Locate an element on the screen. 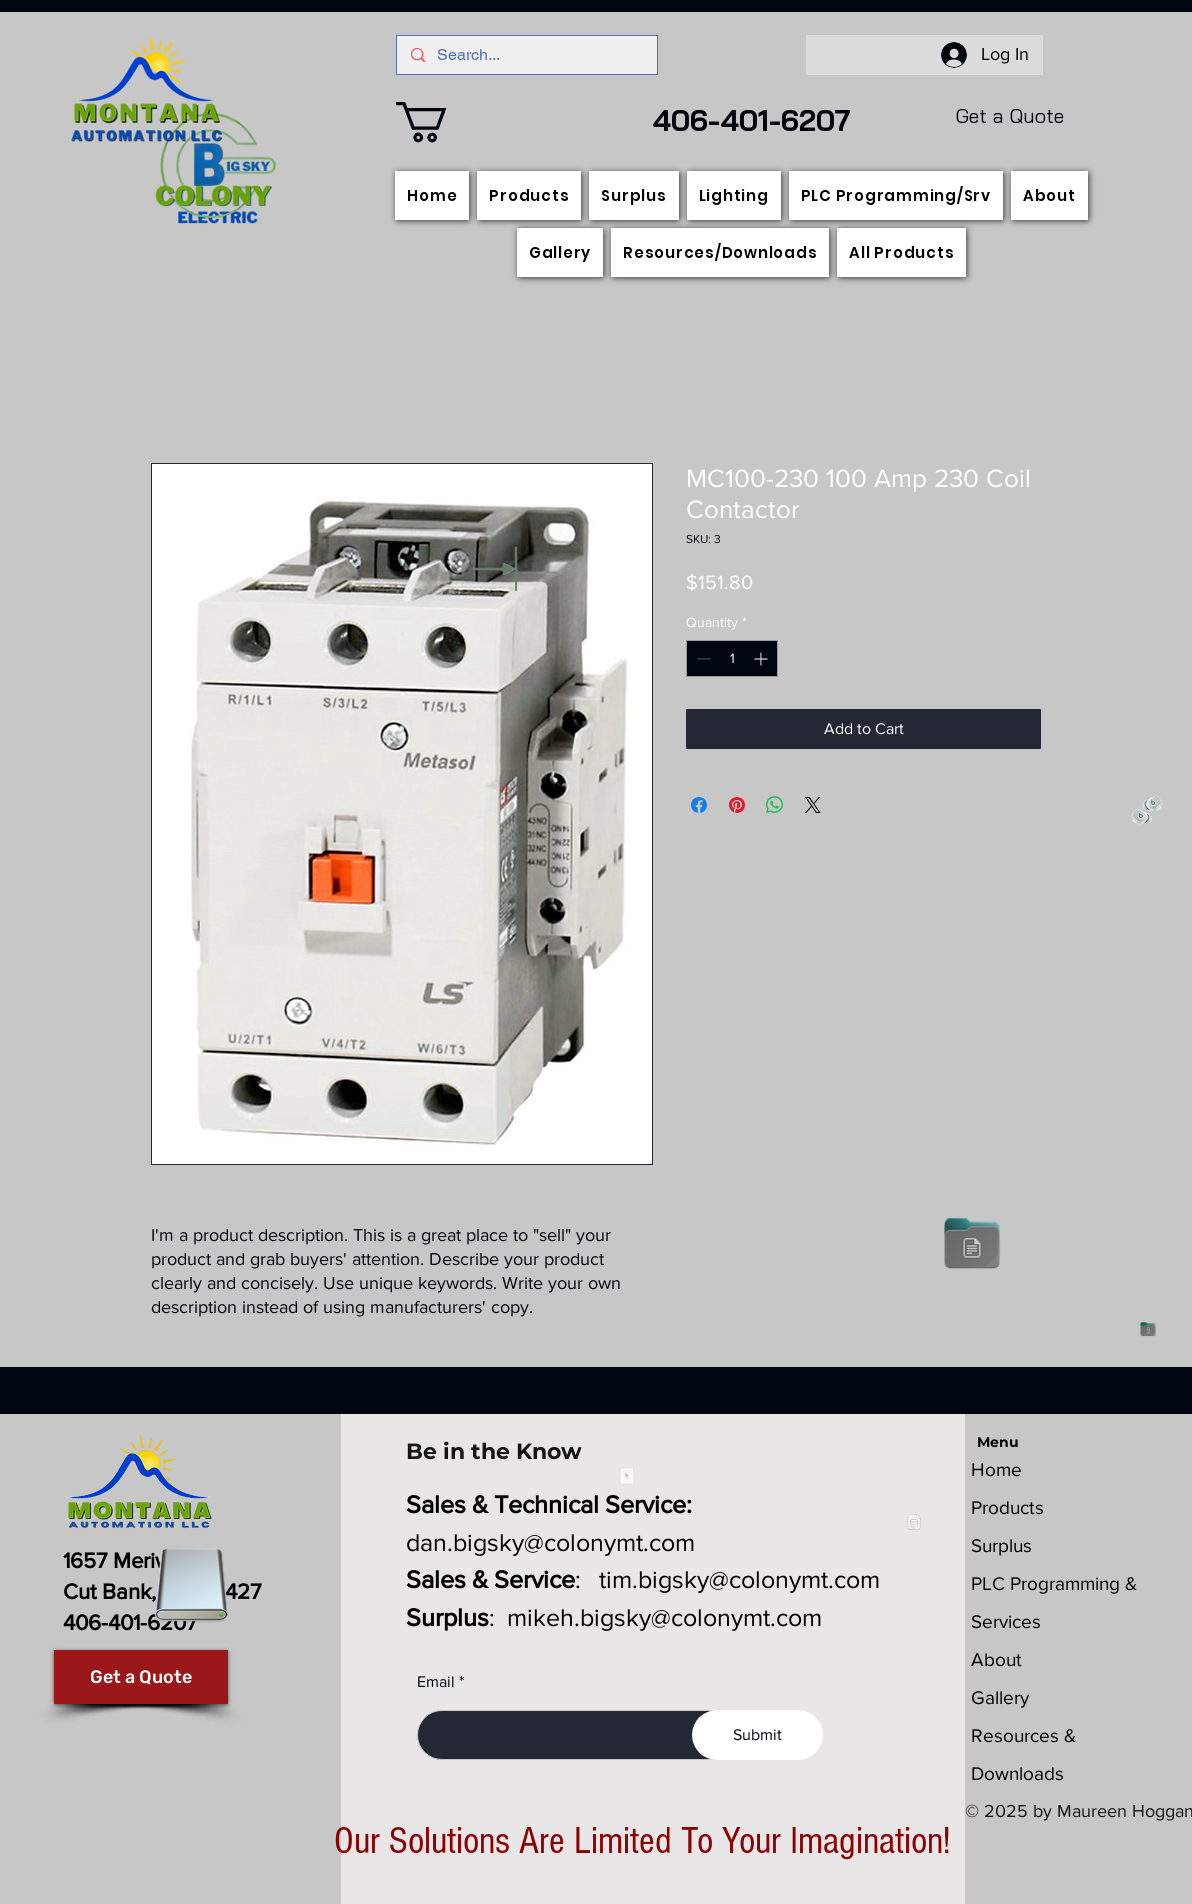 This screenshot has width=1192, height=1904. connect beats wireless earbuds via bluetooth is located at coordinates (1147, 810).